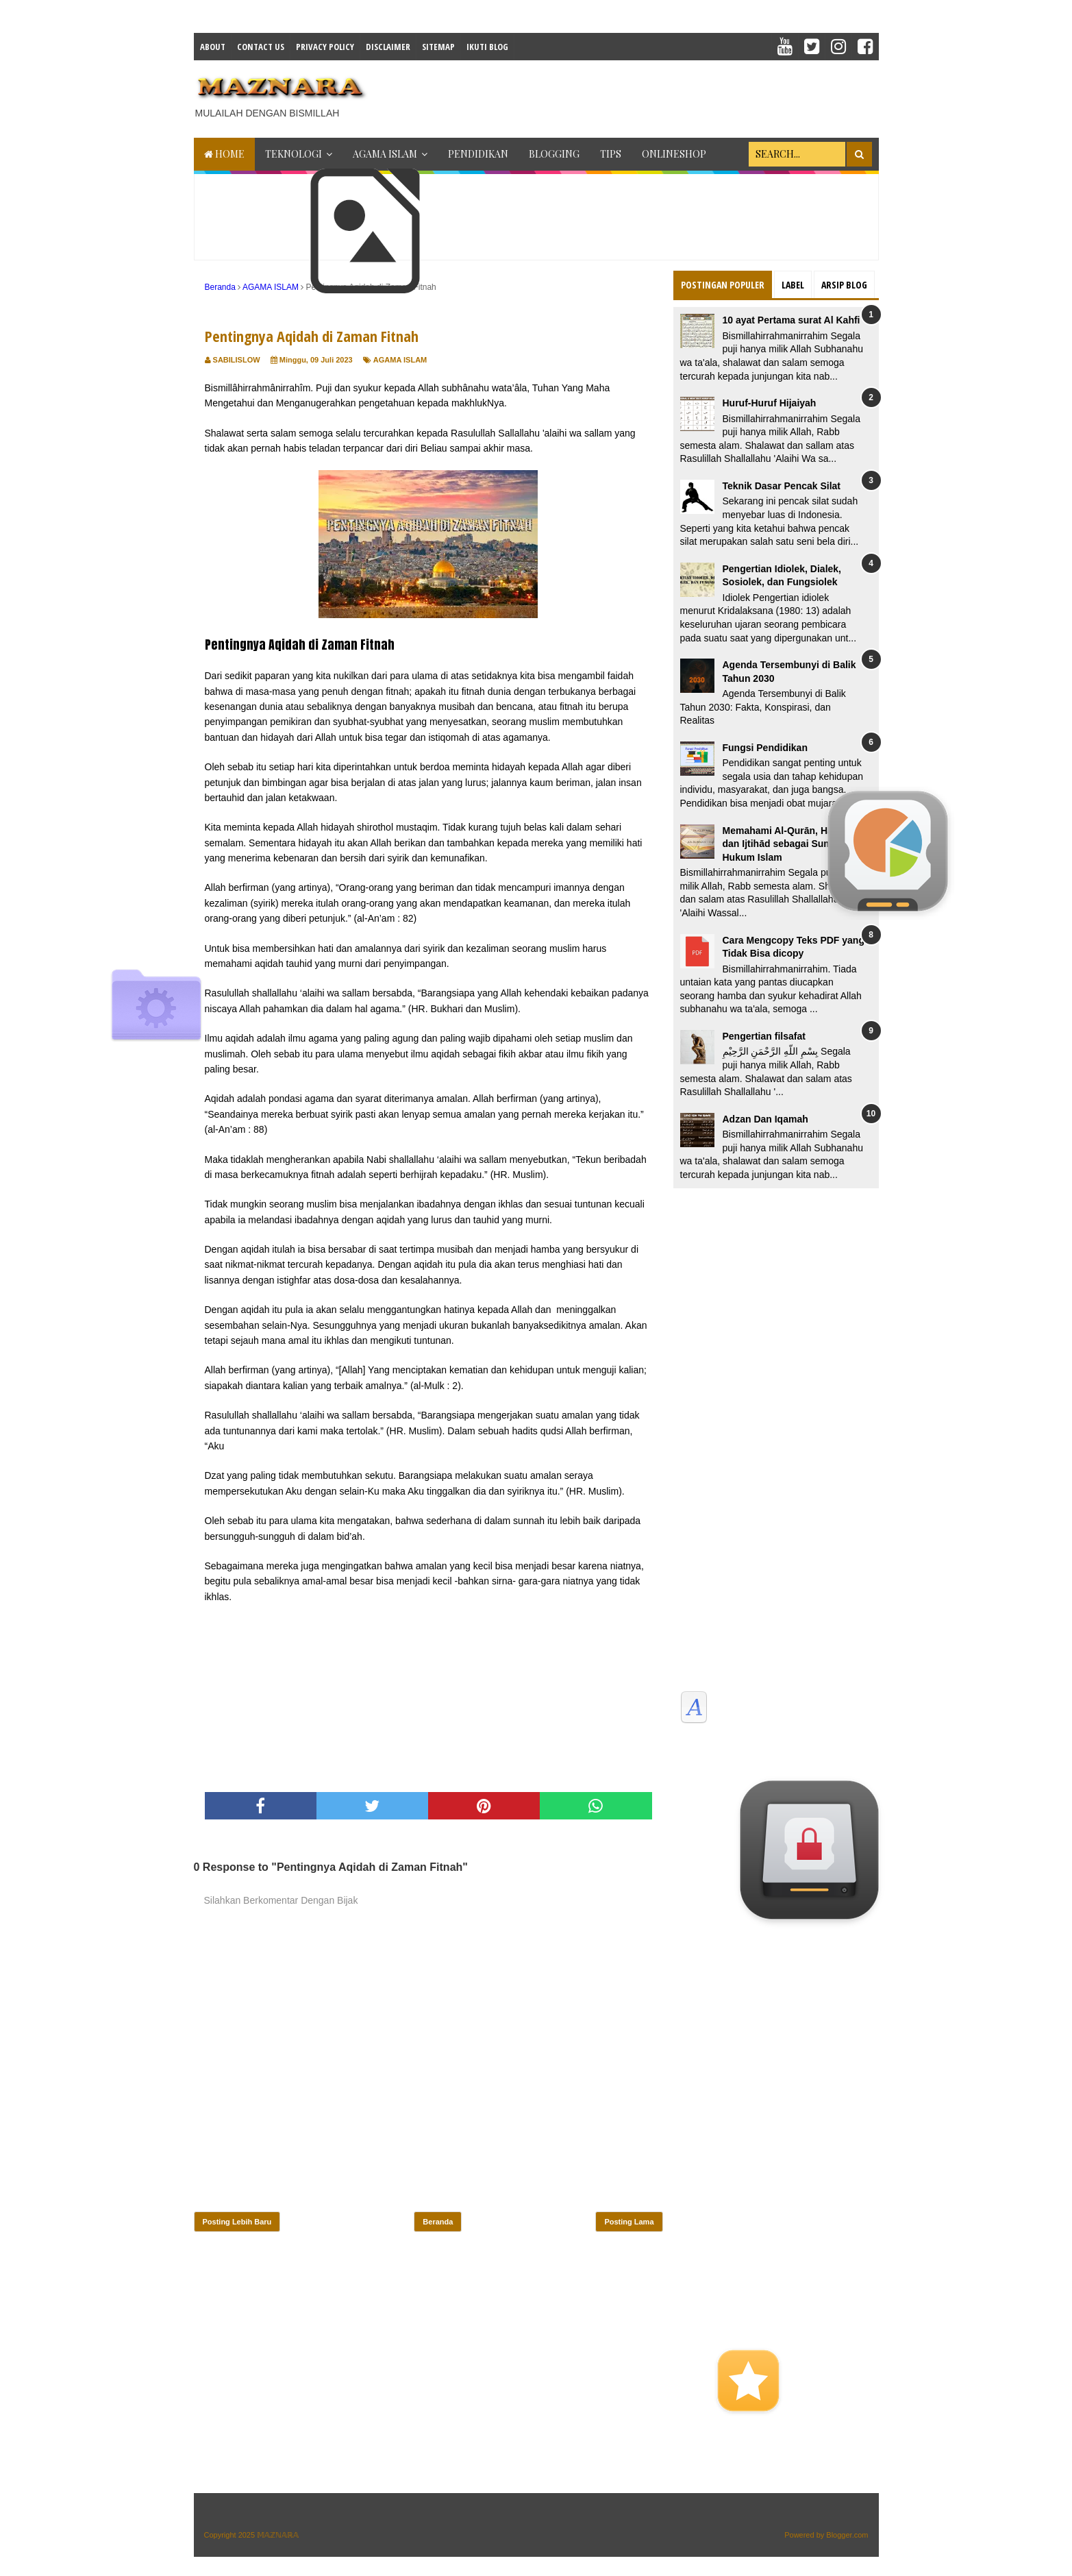 The height and width of the screenshot is (2576, 1072). Describe the element at coordinates (888, 853) in the screenshot. I see `open disk usage analyzer` at that location.